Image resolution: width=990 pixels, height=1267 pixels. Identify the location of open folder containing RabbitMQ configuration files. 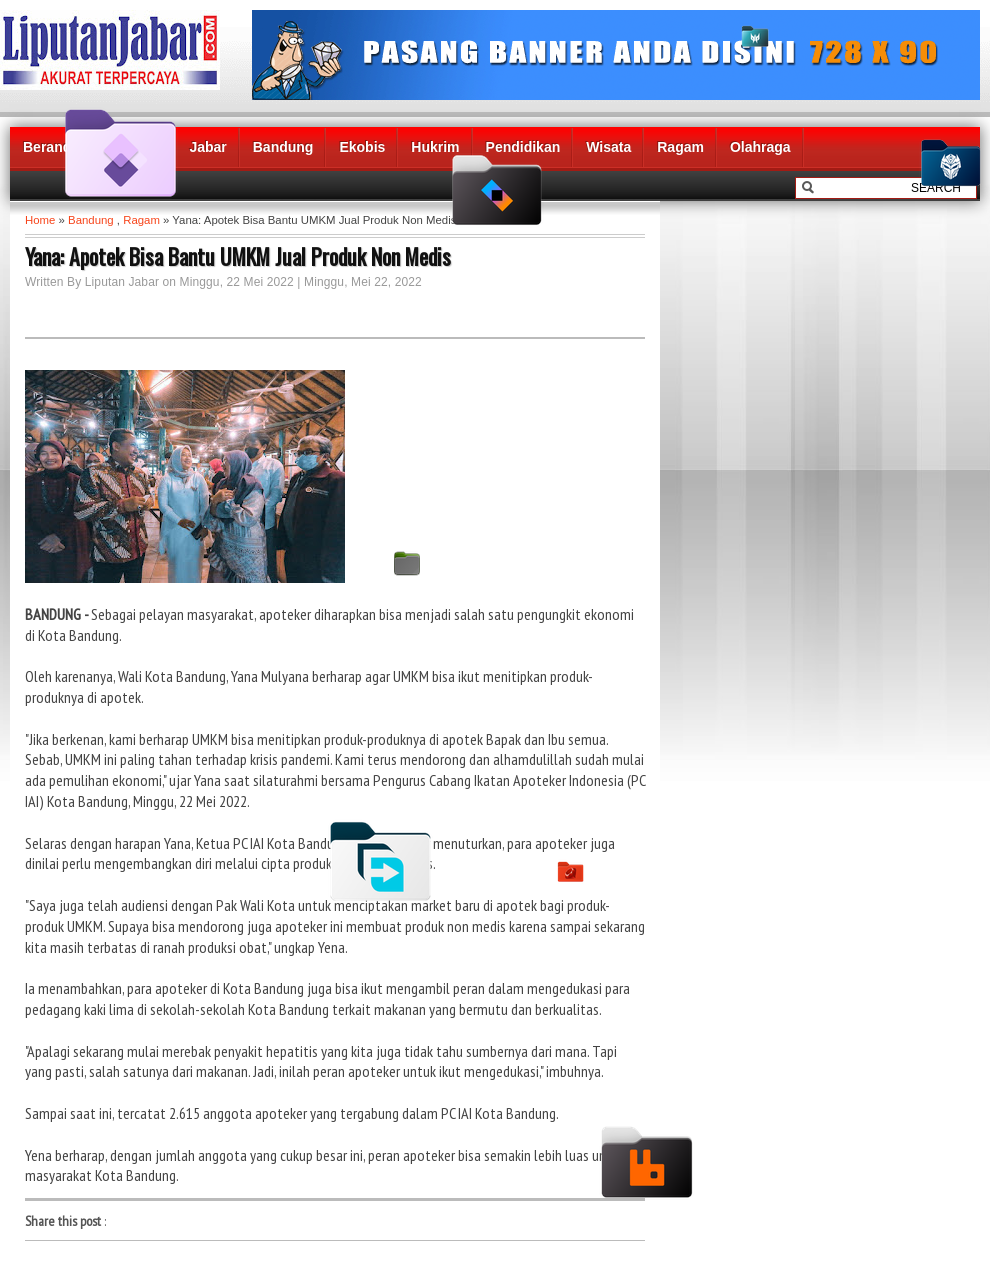
(646, 1164).